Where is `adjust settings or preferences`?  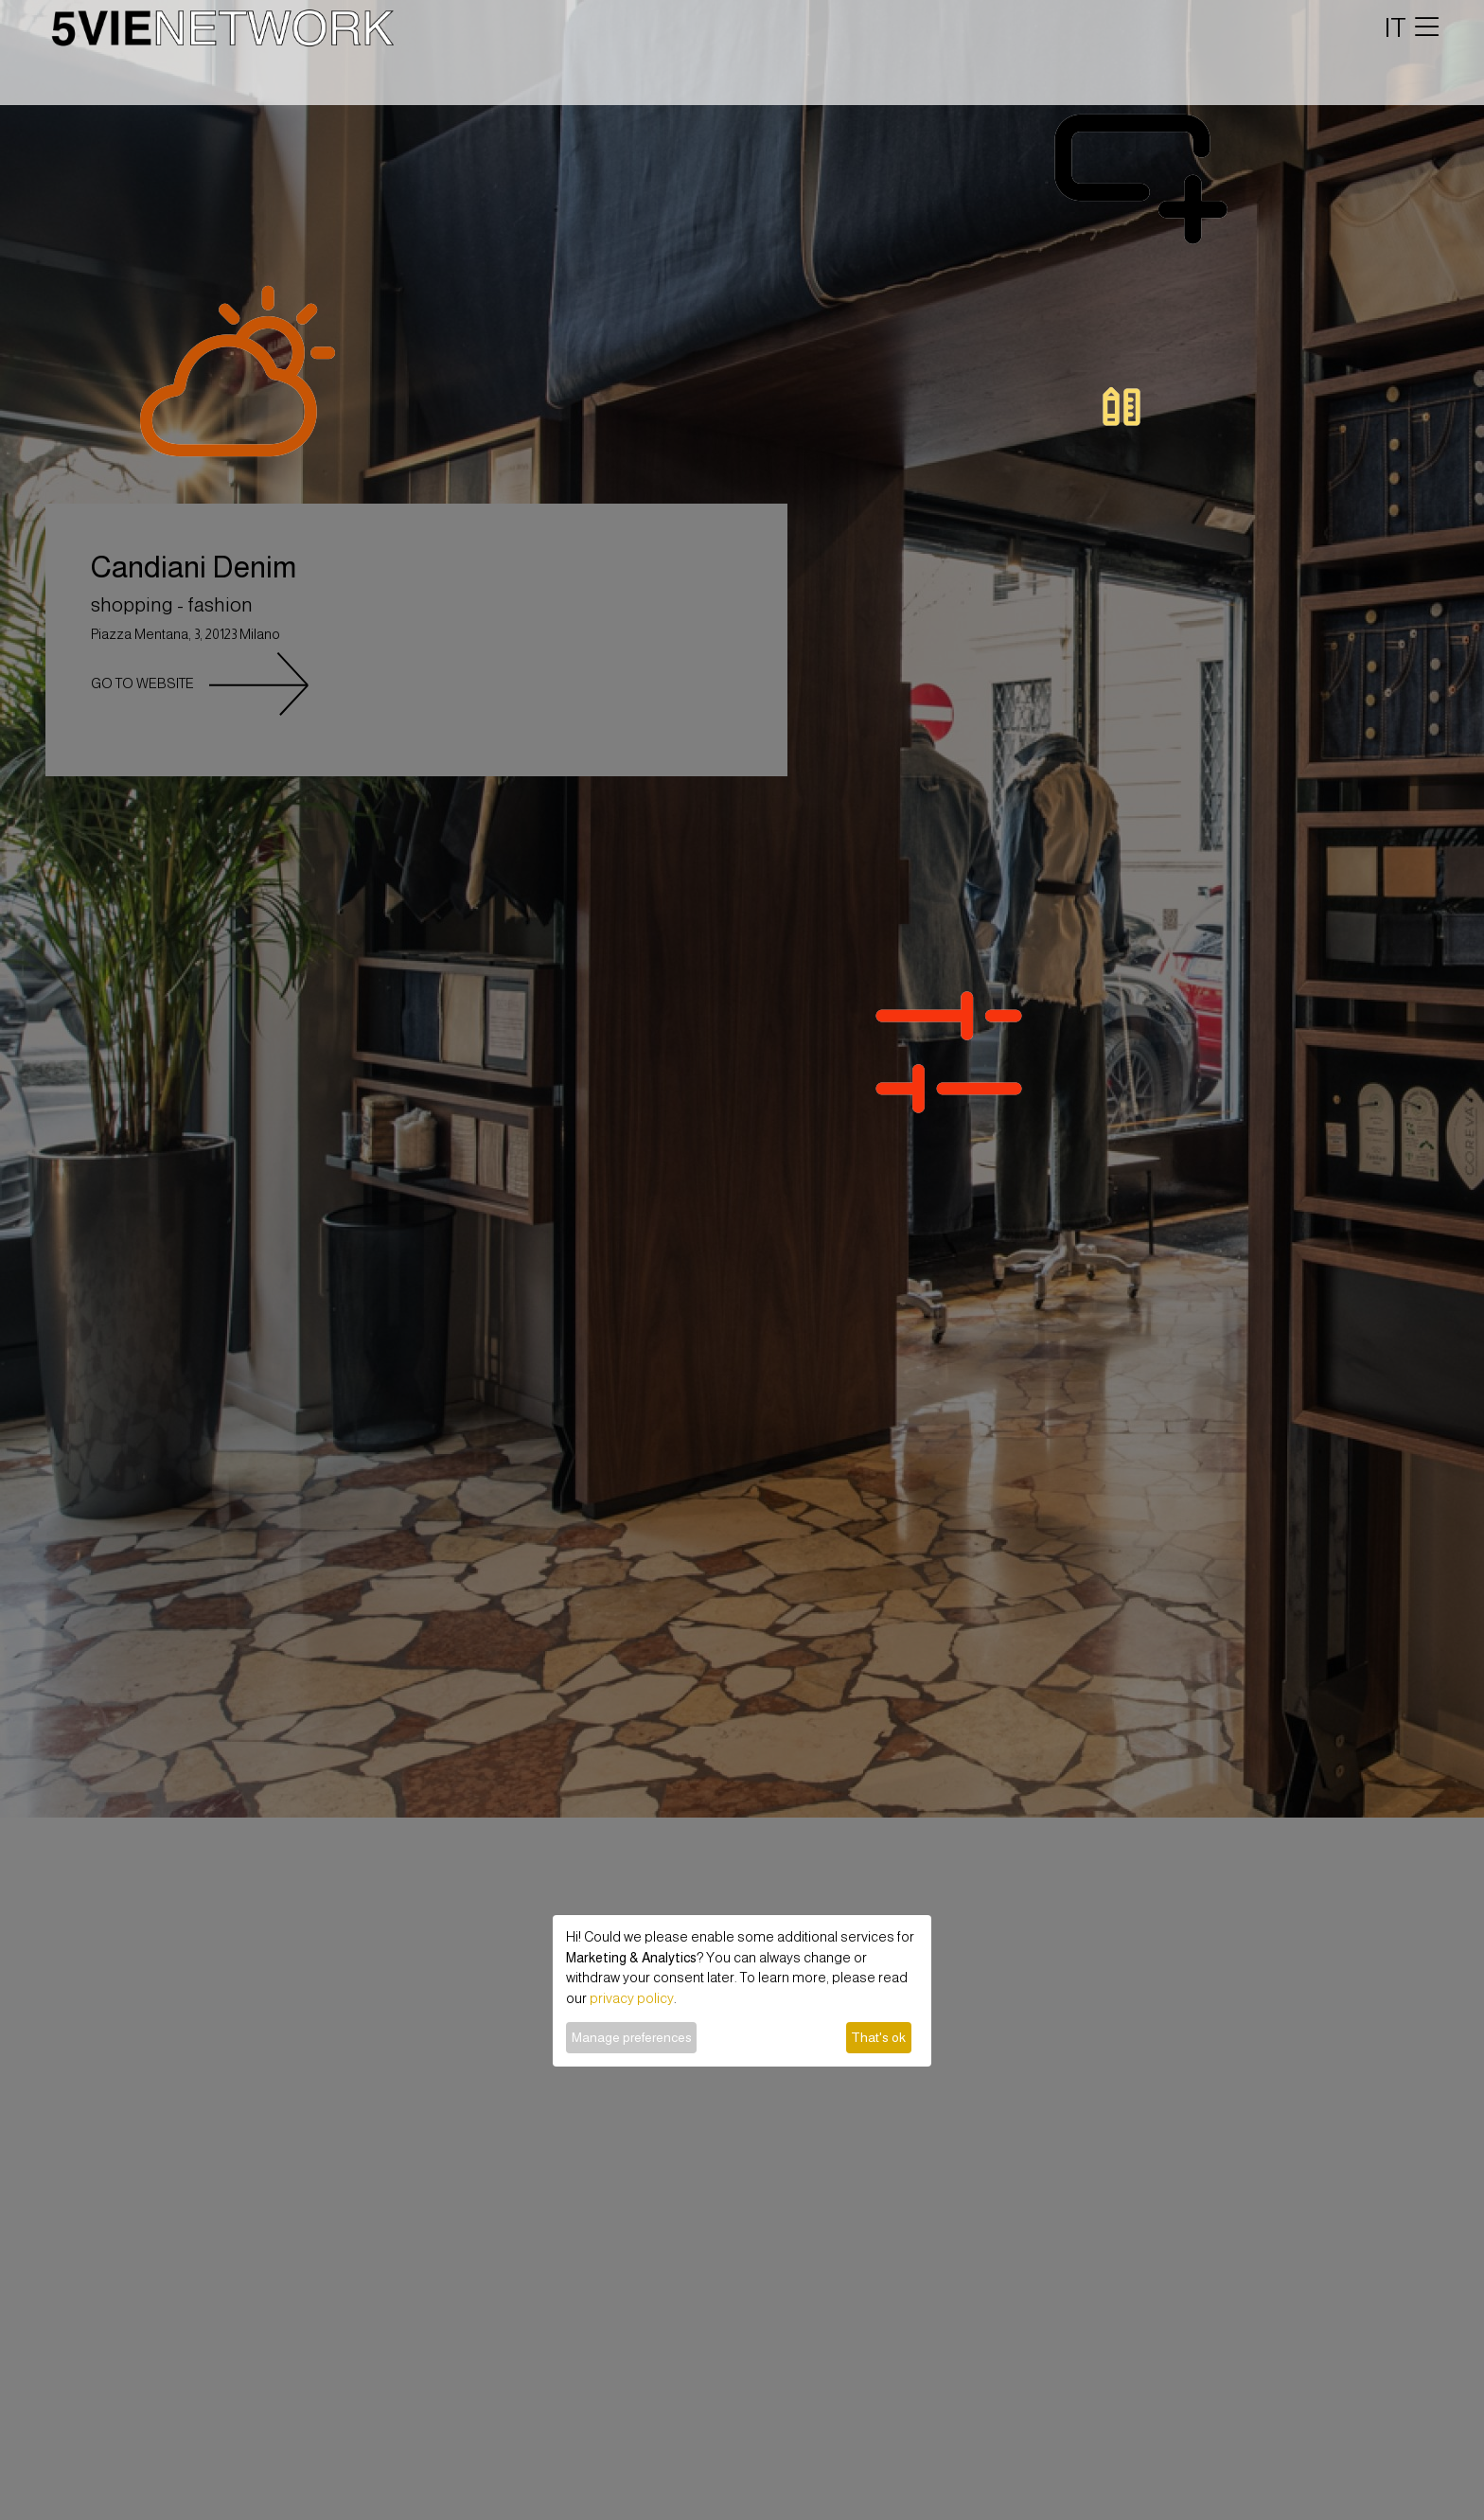 adjust settings or preferences is located at coordinates (948, 1052).